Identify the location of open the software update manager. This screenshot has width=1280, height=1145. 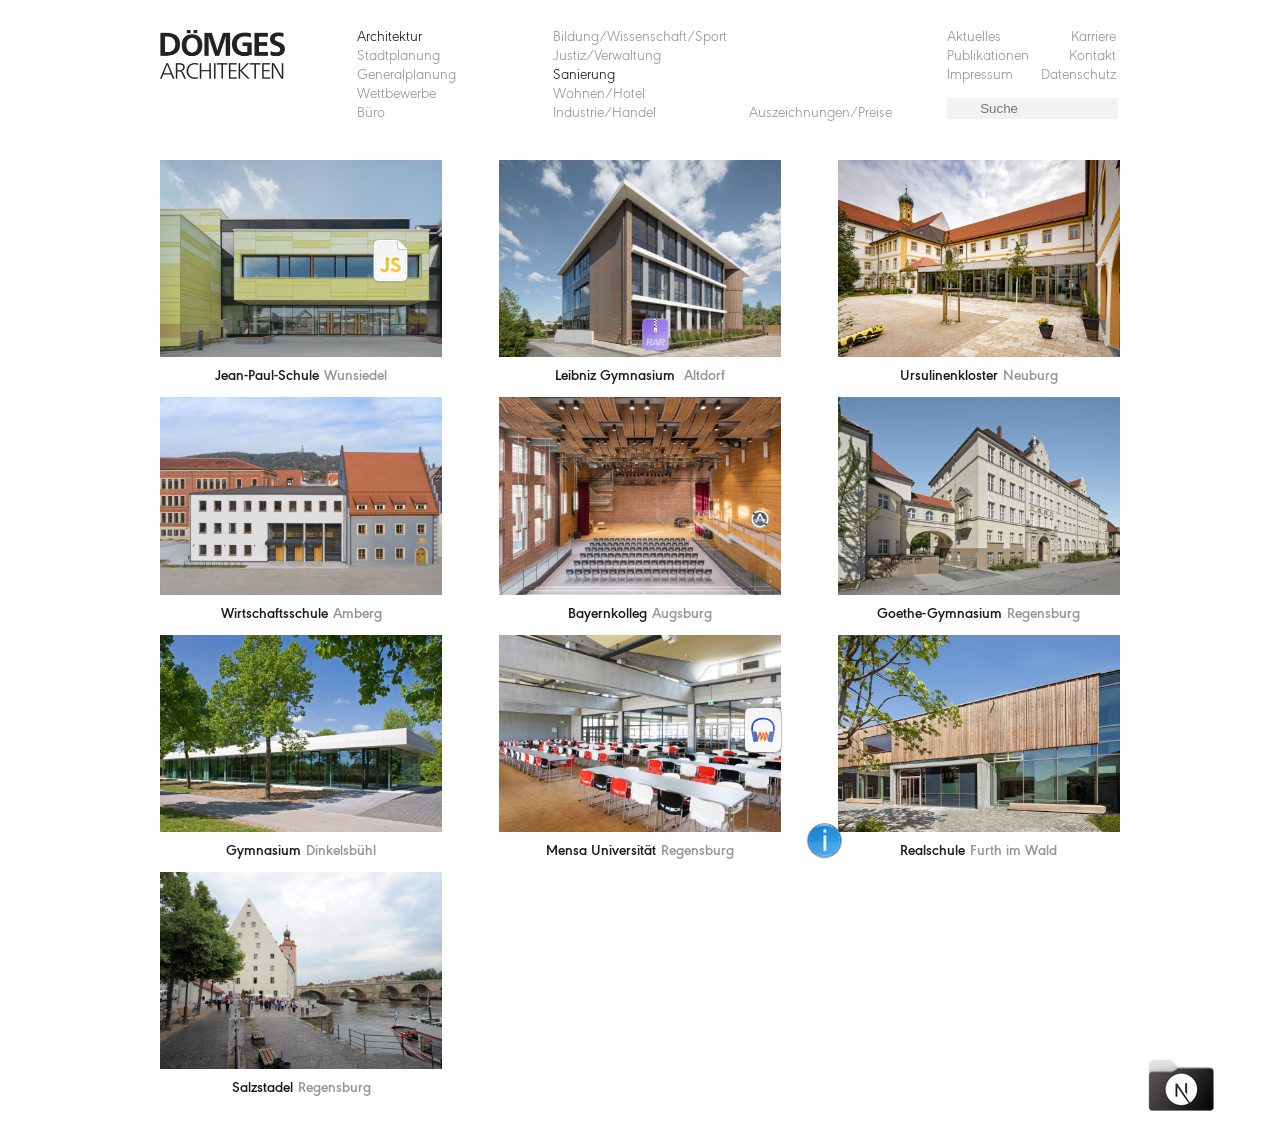
(760, 519).